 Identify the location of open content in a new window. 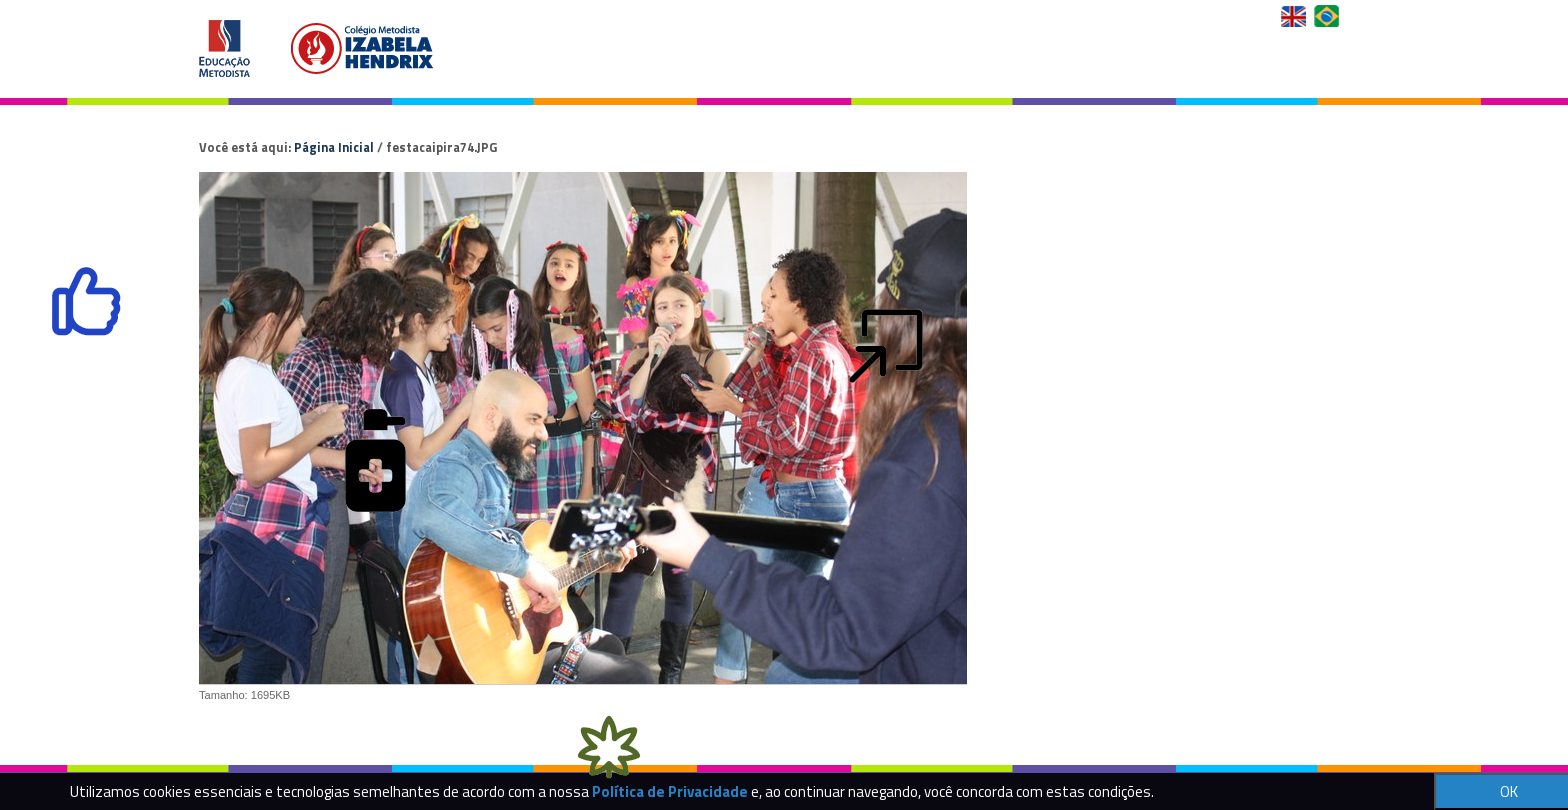
(886, 346).